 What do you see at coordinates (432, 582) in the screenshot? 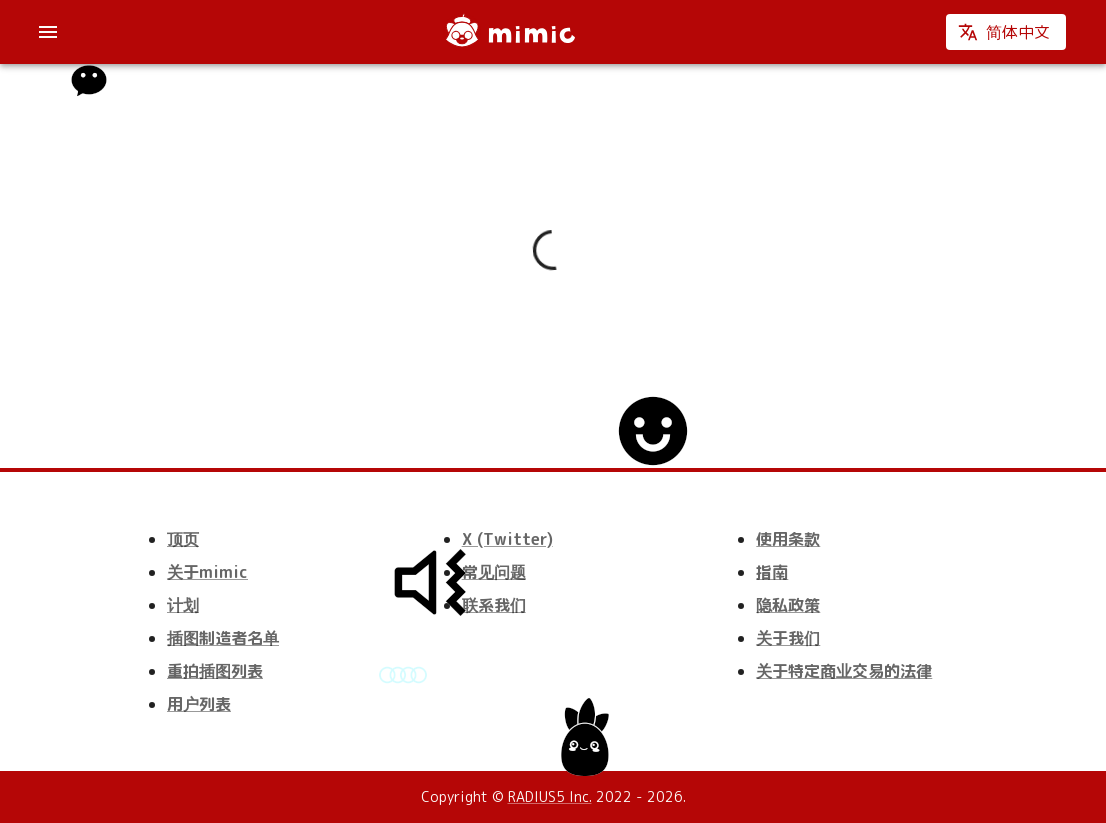
I see `set device to vibrate mode` at bounding box center [432, 582].